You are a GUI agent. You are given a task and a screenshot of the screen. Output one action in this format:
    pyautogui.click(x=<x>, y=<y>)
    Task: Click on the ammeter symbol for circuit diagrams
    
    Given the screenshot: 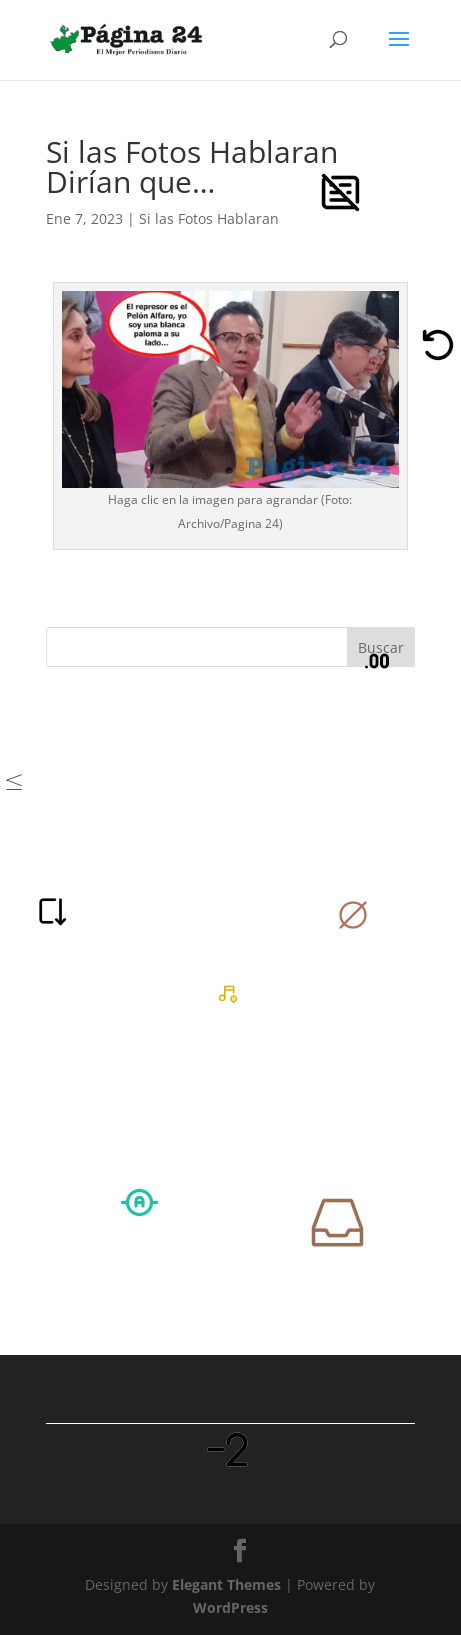 What is the action you would take?
    pyautogui.click(x=139, y=1202)
    